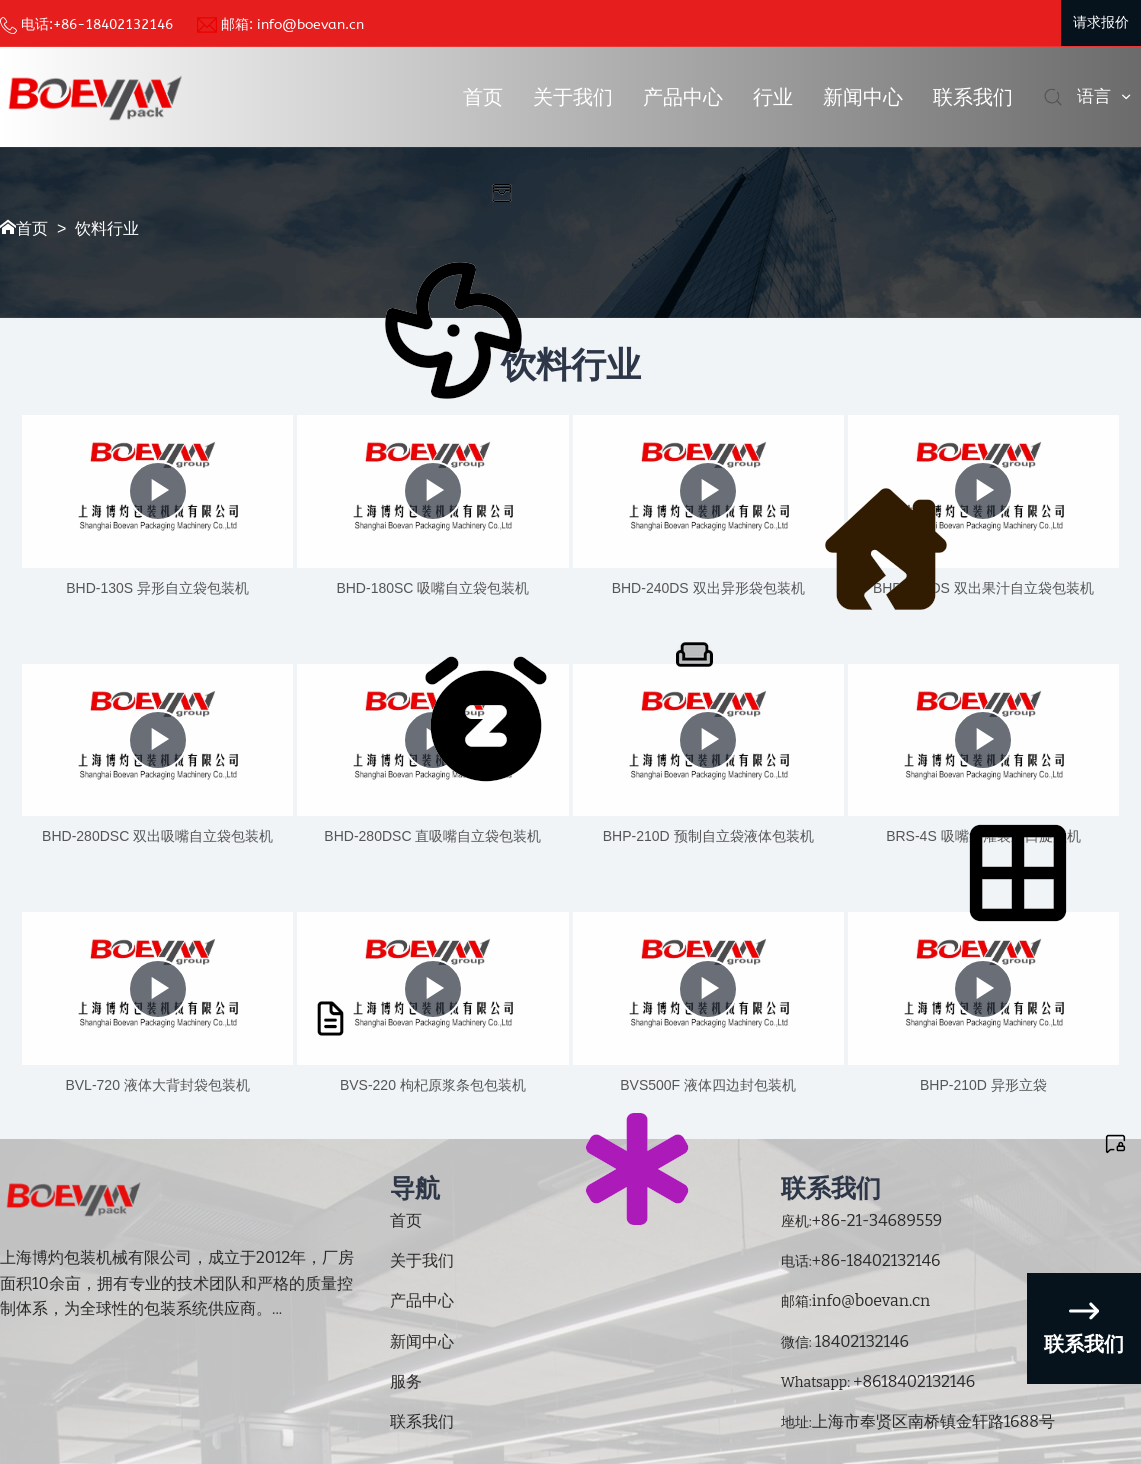  Describe the element at coordinates (886, 549) in the screenshot. I see `report property damage` at that location.